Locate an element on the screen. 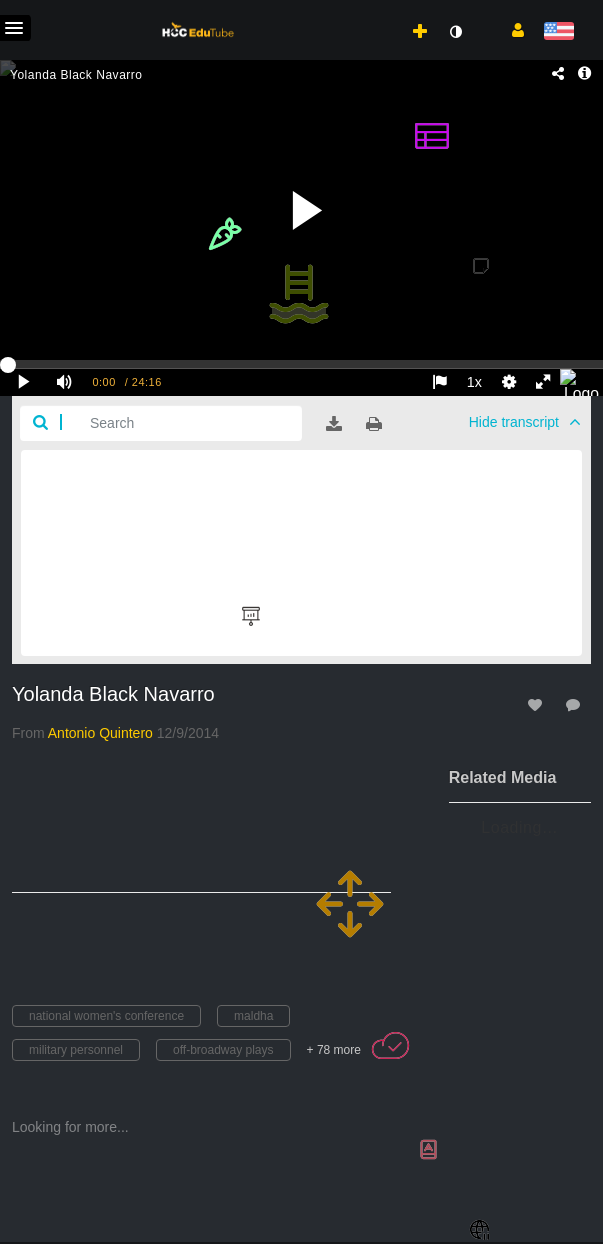 This screenshot has height=1244, width=603. view presentation with data charts is located at coordinates (251, 615).